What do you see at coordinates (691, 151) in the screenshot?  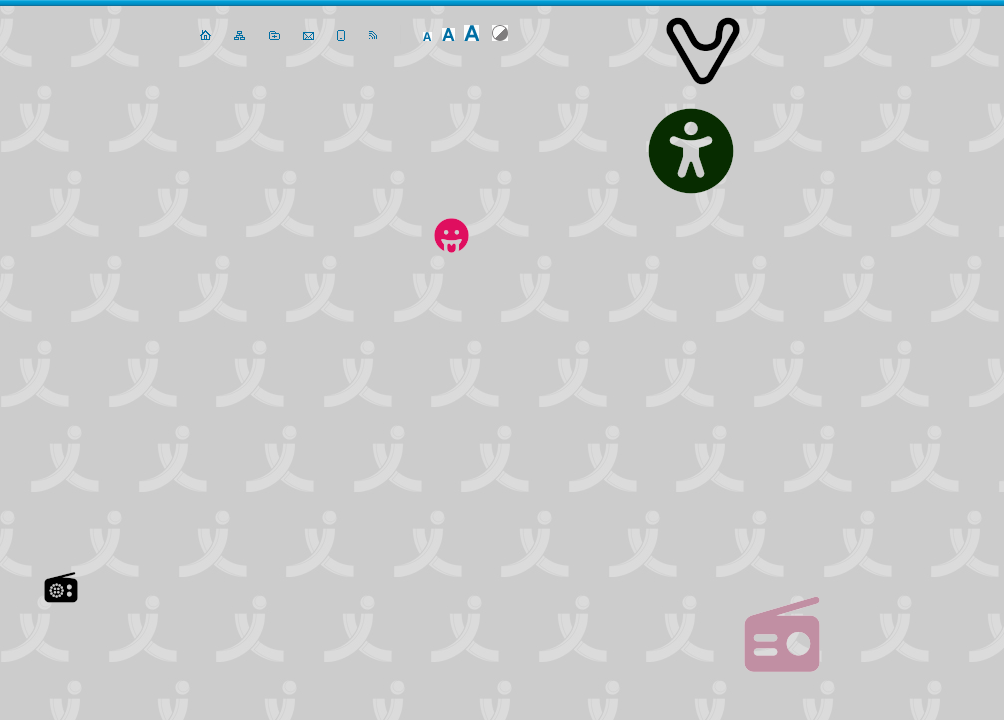 I see `access accessibility settings` at bounding box center [691, 151].